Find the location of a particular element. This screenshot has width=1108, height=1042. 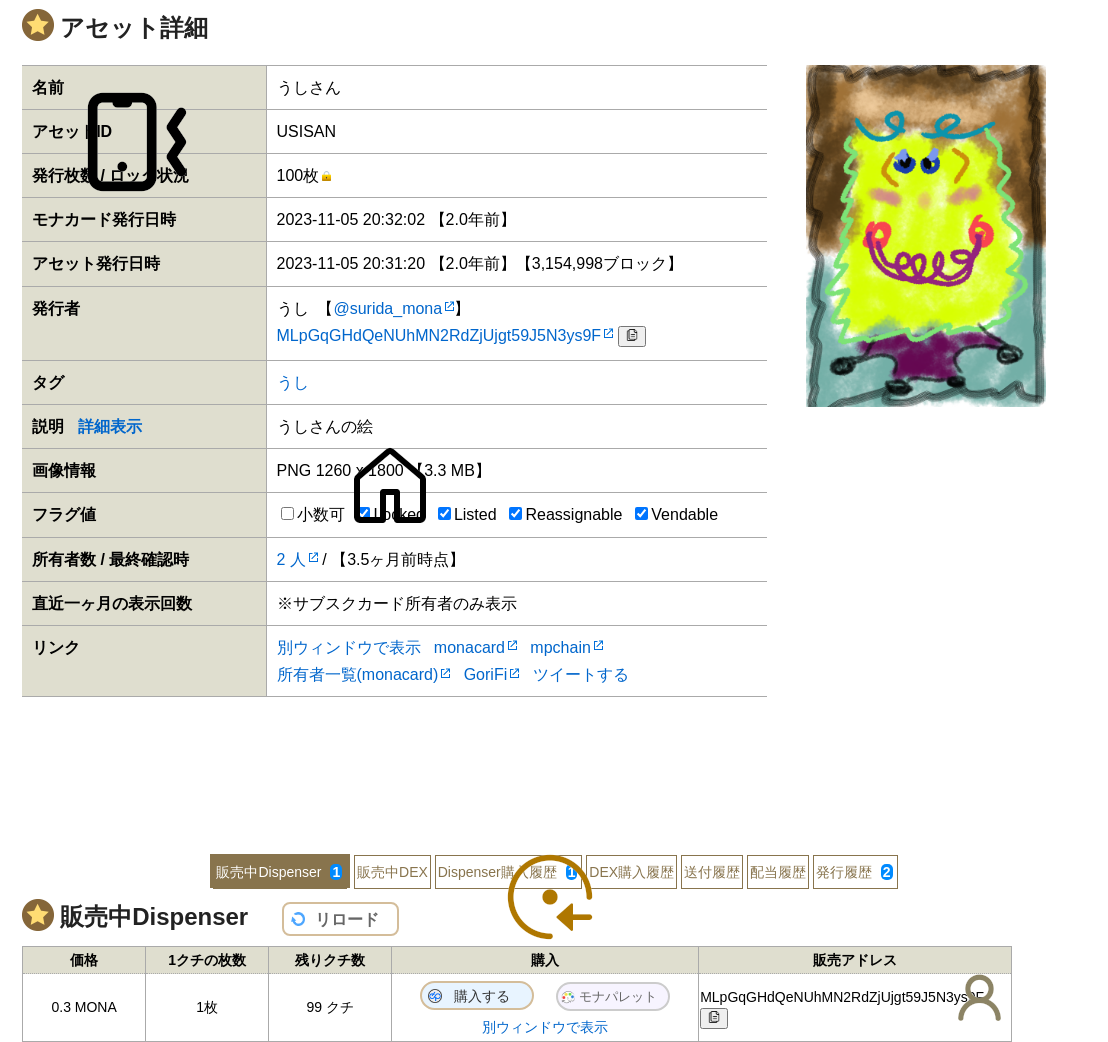

phone is on vibrate mode is located at coordinates (137, 142).